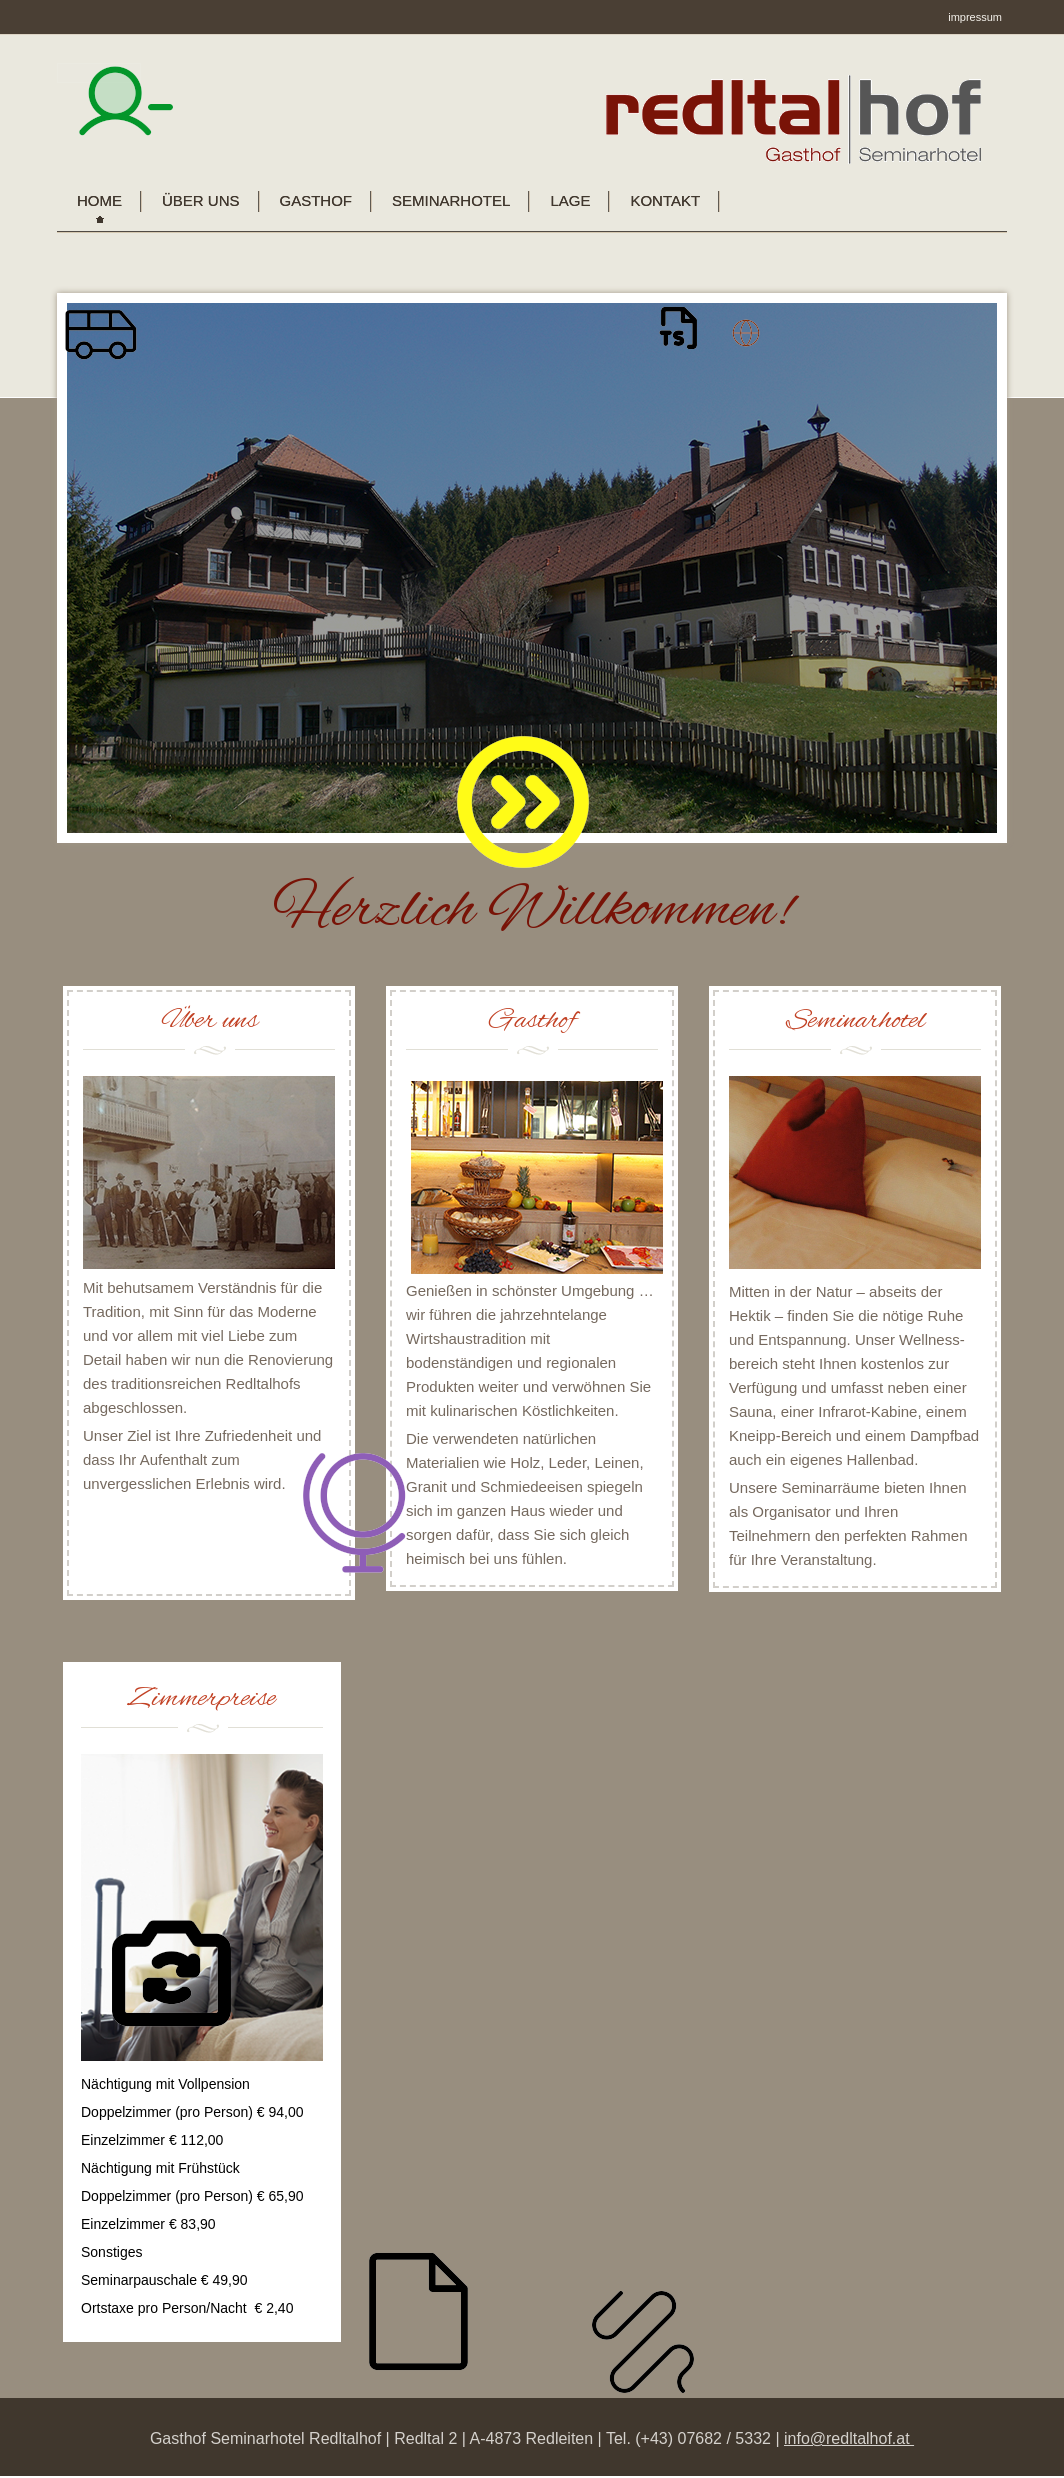 The image size is (1064, 2478). What do you see at coordinates (746, 333) in the screenshot?
I see `switch to global or worldwide view` at bounding box center [746, 333].